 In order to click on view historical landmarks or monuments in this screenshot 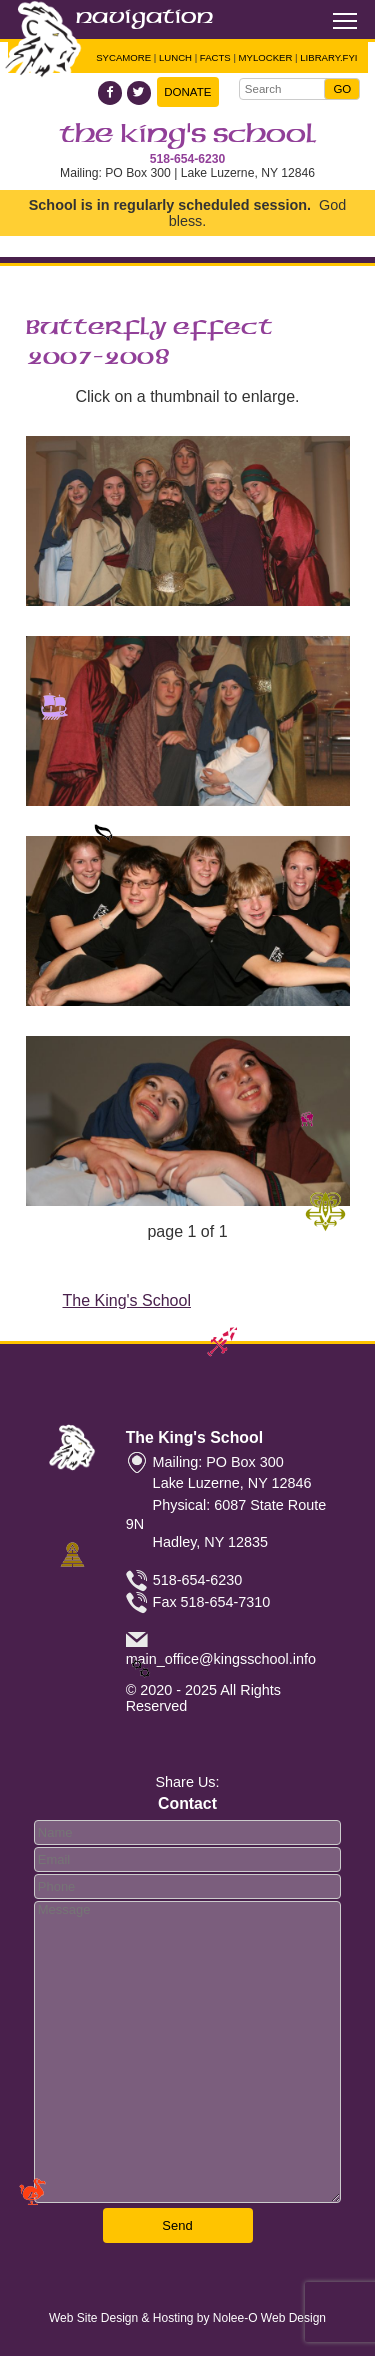, I will do `click(72, 1554)`.